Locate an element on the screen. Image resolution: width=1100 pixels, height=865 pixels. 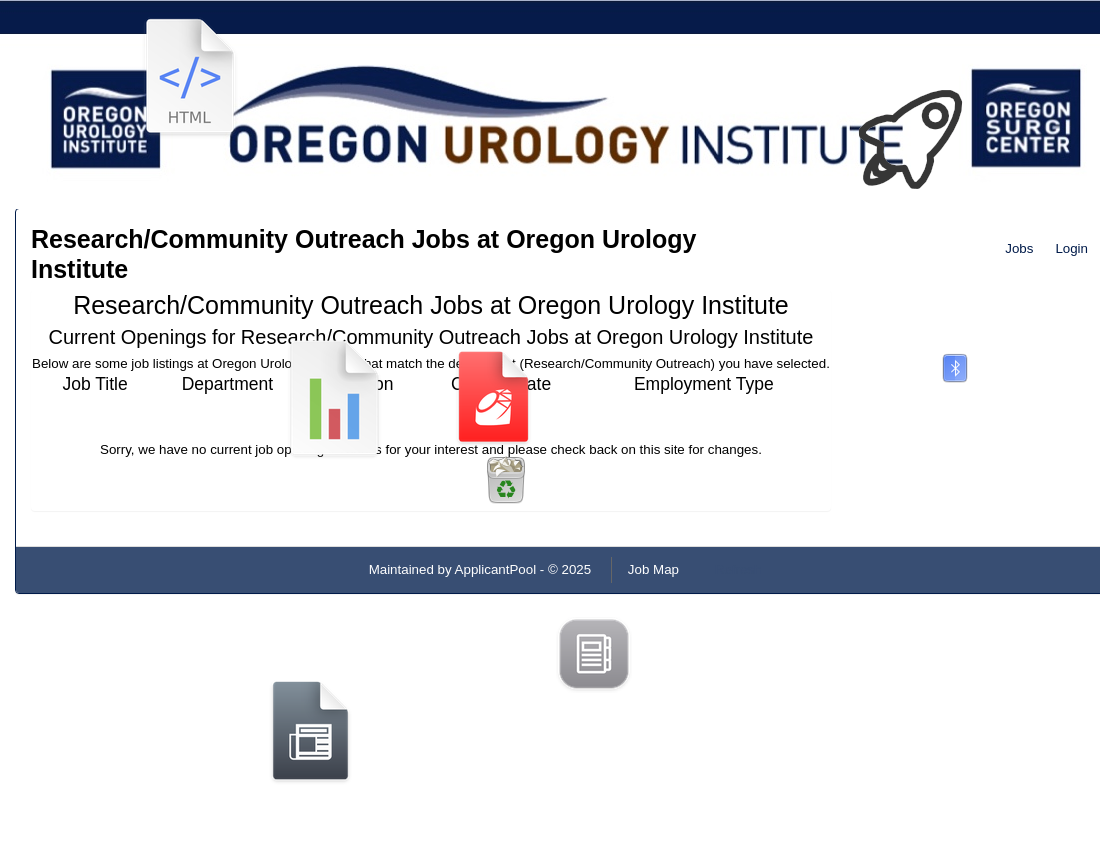
news message or newsletter file type is located at coordinates (310, 732).